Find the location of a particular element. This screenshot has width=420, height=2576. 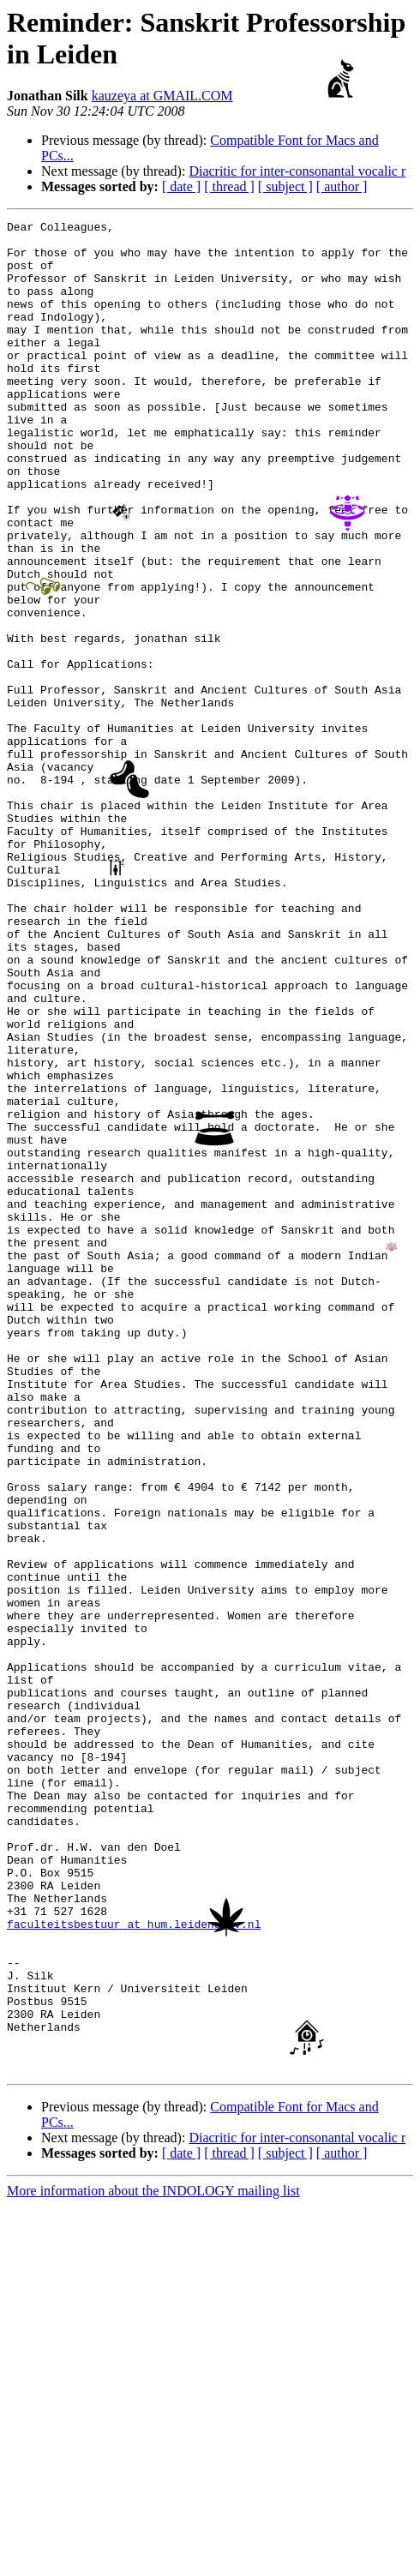

use holy water item in game is located at coordinates (122, 513).